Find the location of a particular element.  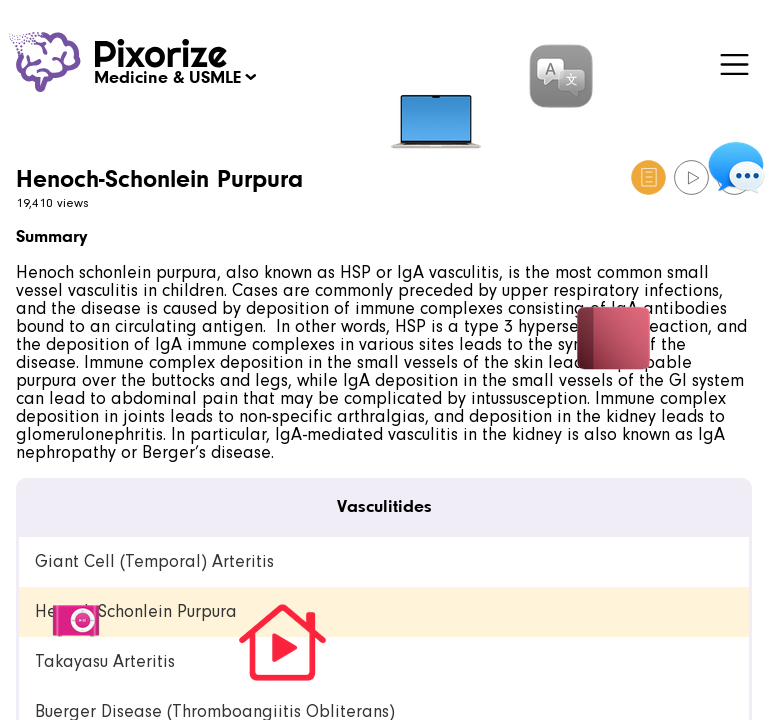

open game center messages and friend requests is located at coordinates (736, 167).